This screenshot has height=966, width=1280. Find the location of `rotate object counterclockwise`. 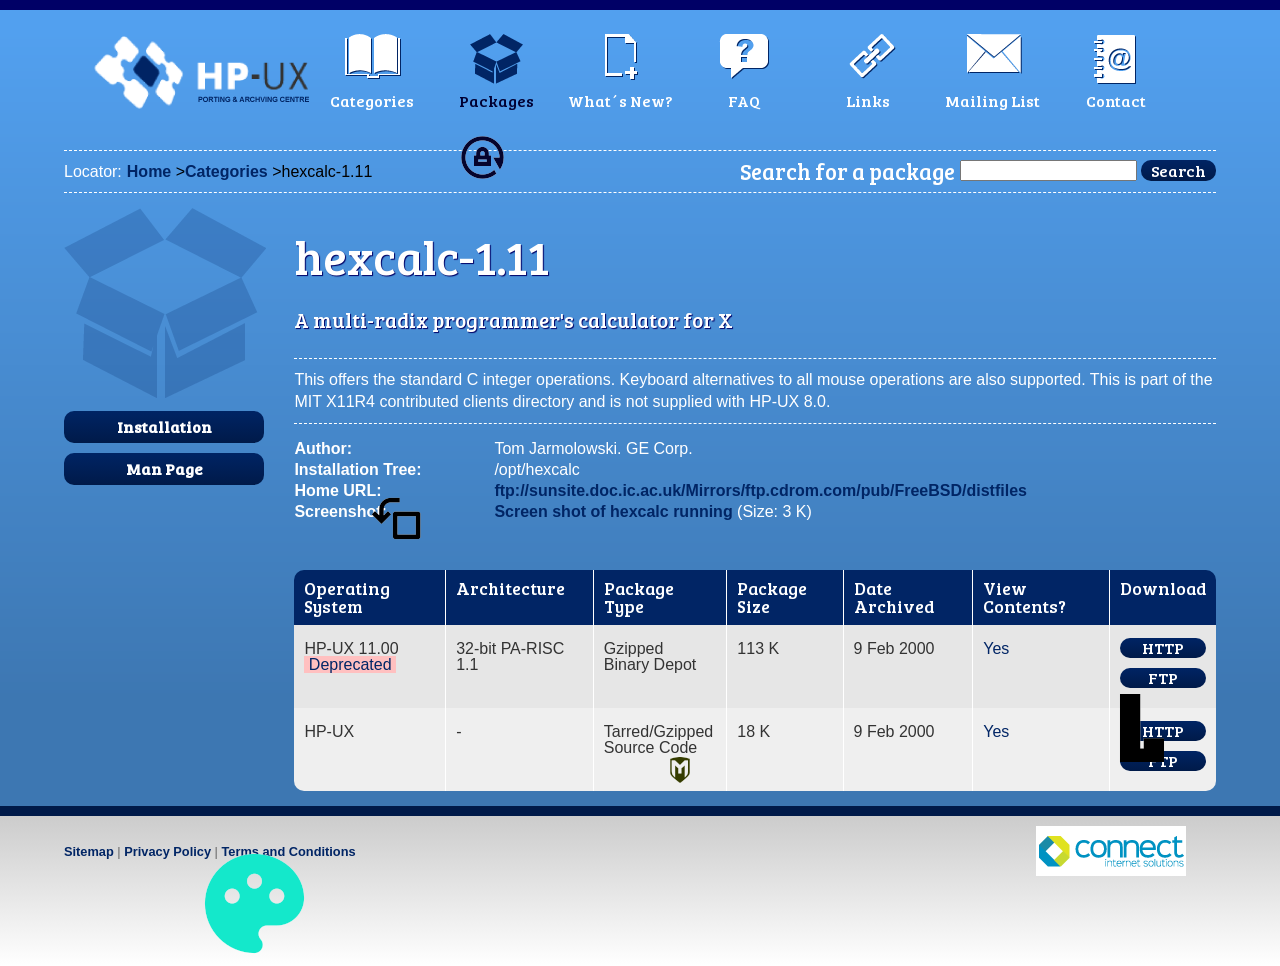

rotate object counterclockwise is located at coordinates (397, 518).